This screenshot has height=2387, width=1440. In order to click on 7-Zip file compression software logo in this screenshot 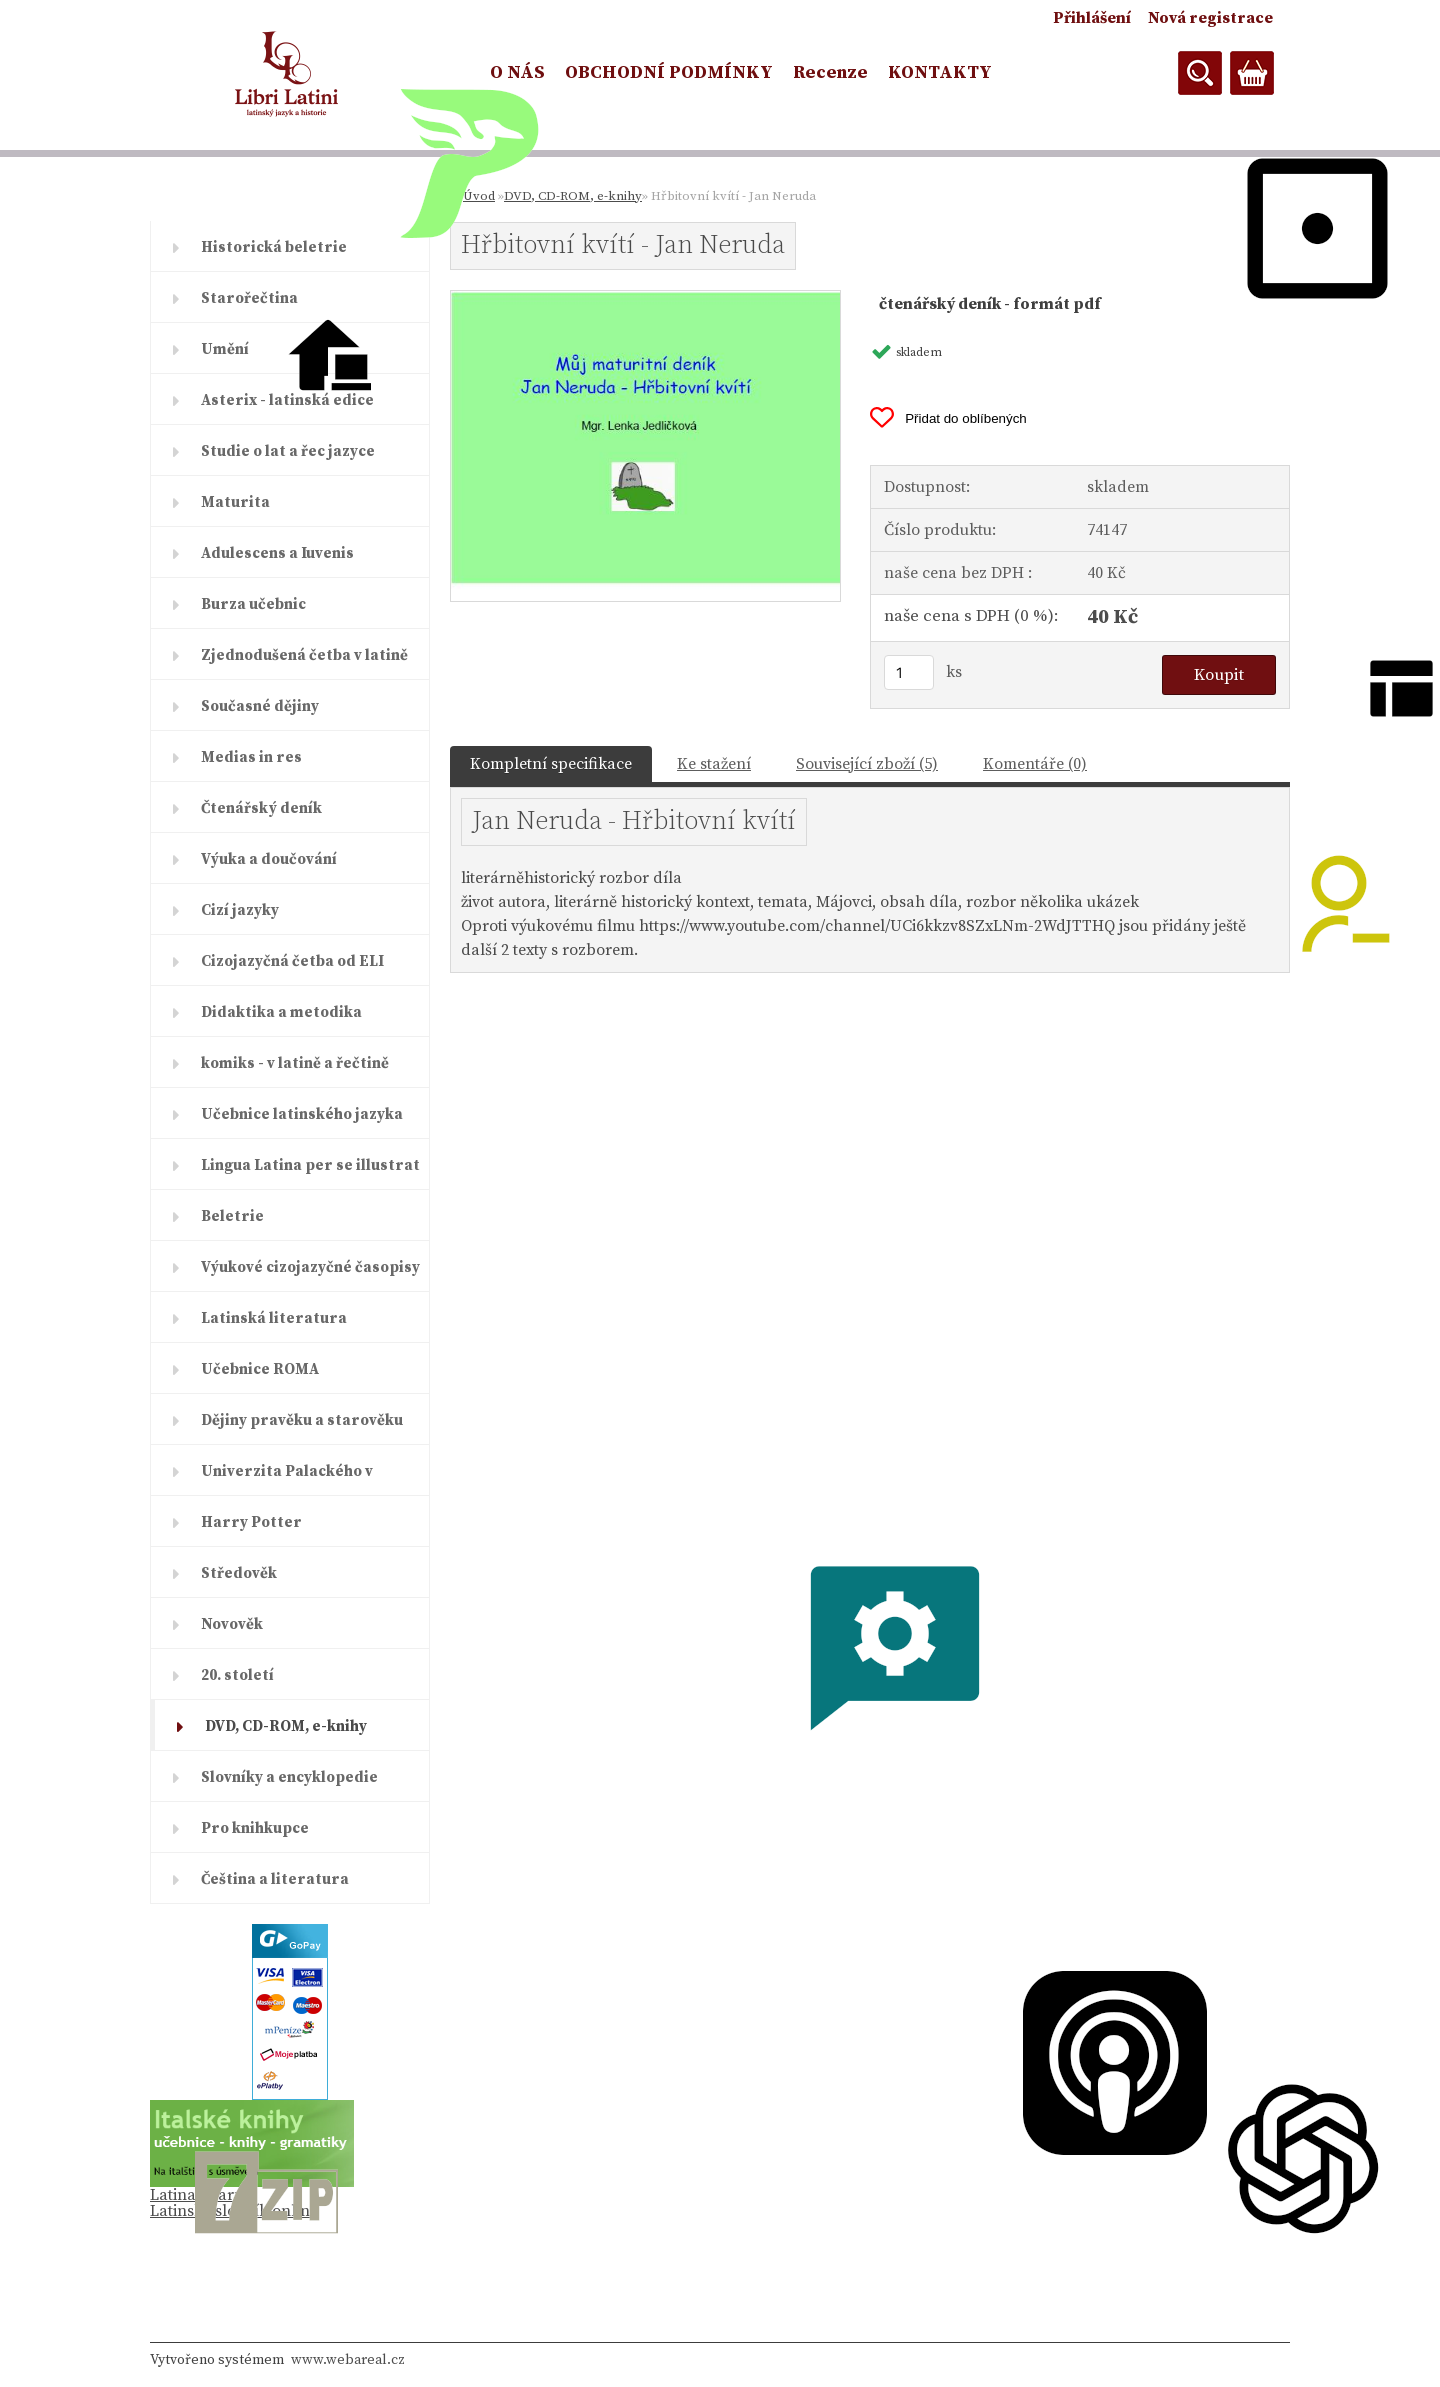, I will do `click(266, 2192)`.